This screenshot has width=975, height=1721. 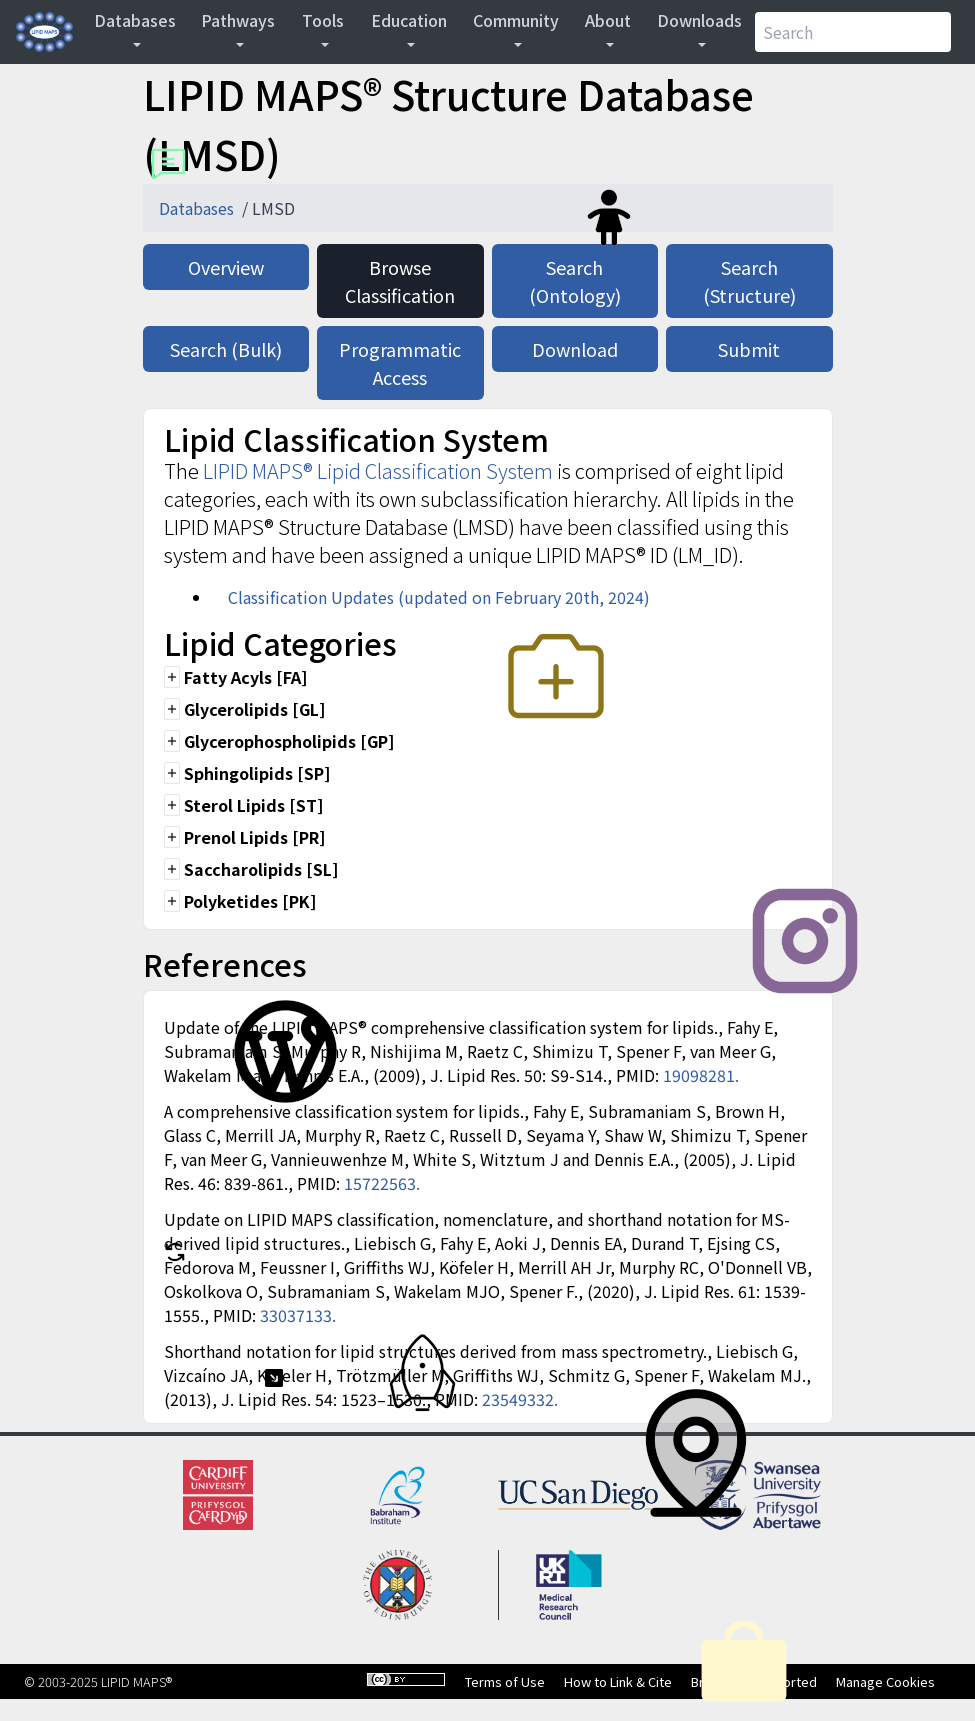 I want to click on launch or deploy an application, so click(x=422, y=1375).